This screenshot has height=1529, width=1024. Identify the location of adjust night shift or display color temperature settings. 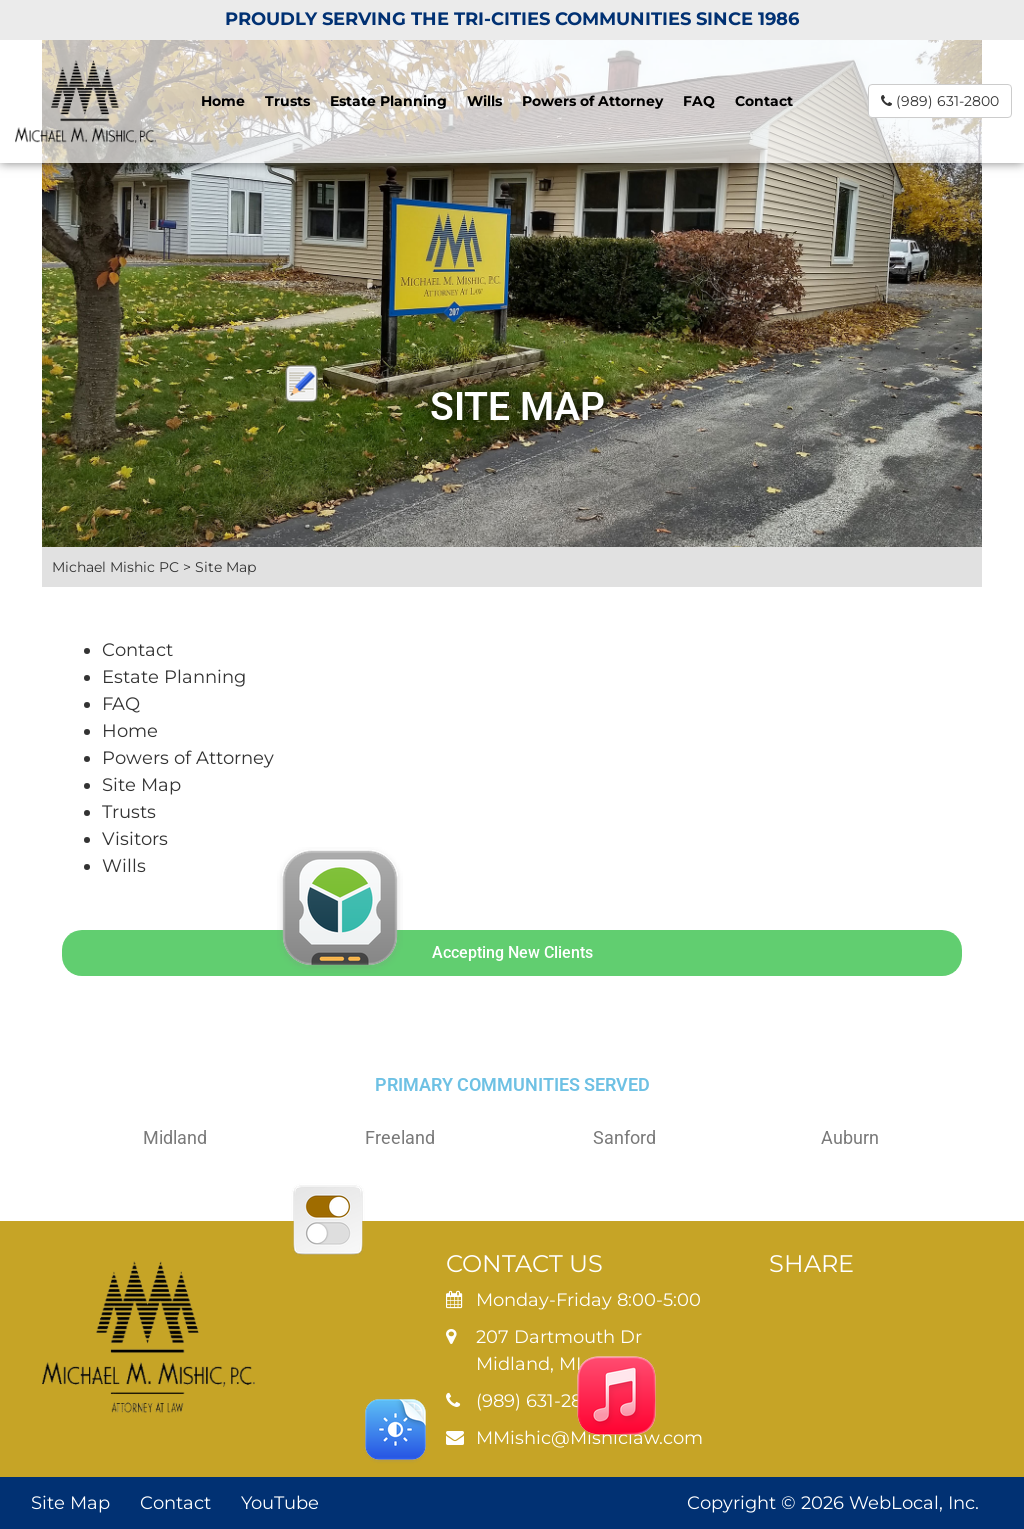
(395, 1429).